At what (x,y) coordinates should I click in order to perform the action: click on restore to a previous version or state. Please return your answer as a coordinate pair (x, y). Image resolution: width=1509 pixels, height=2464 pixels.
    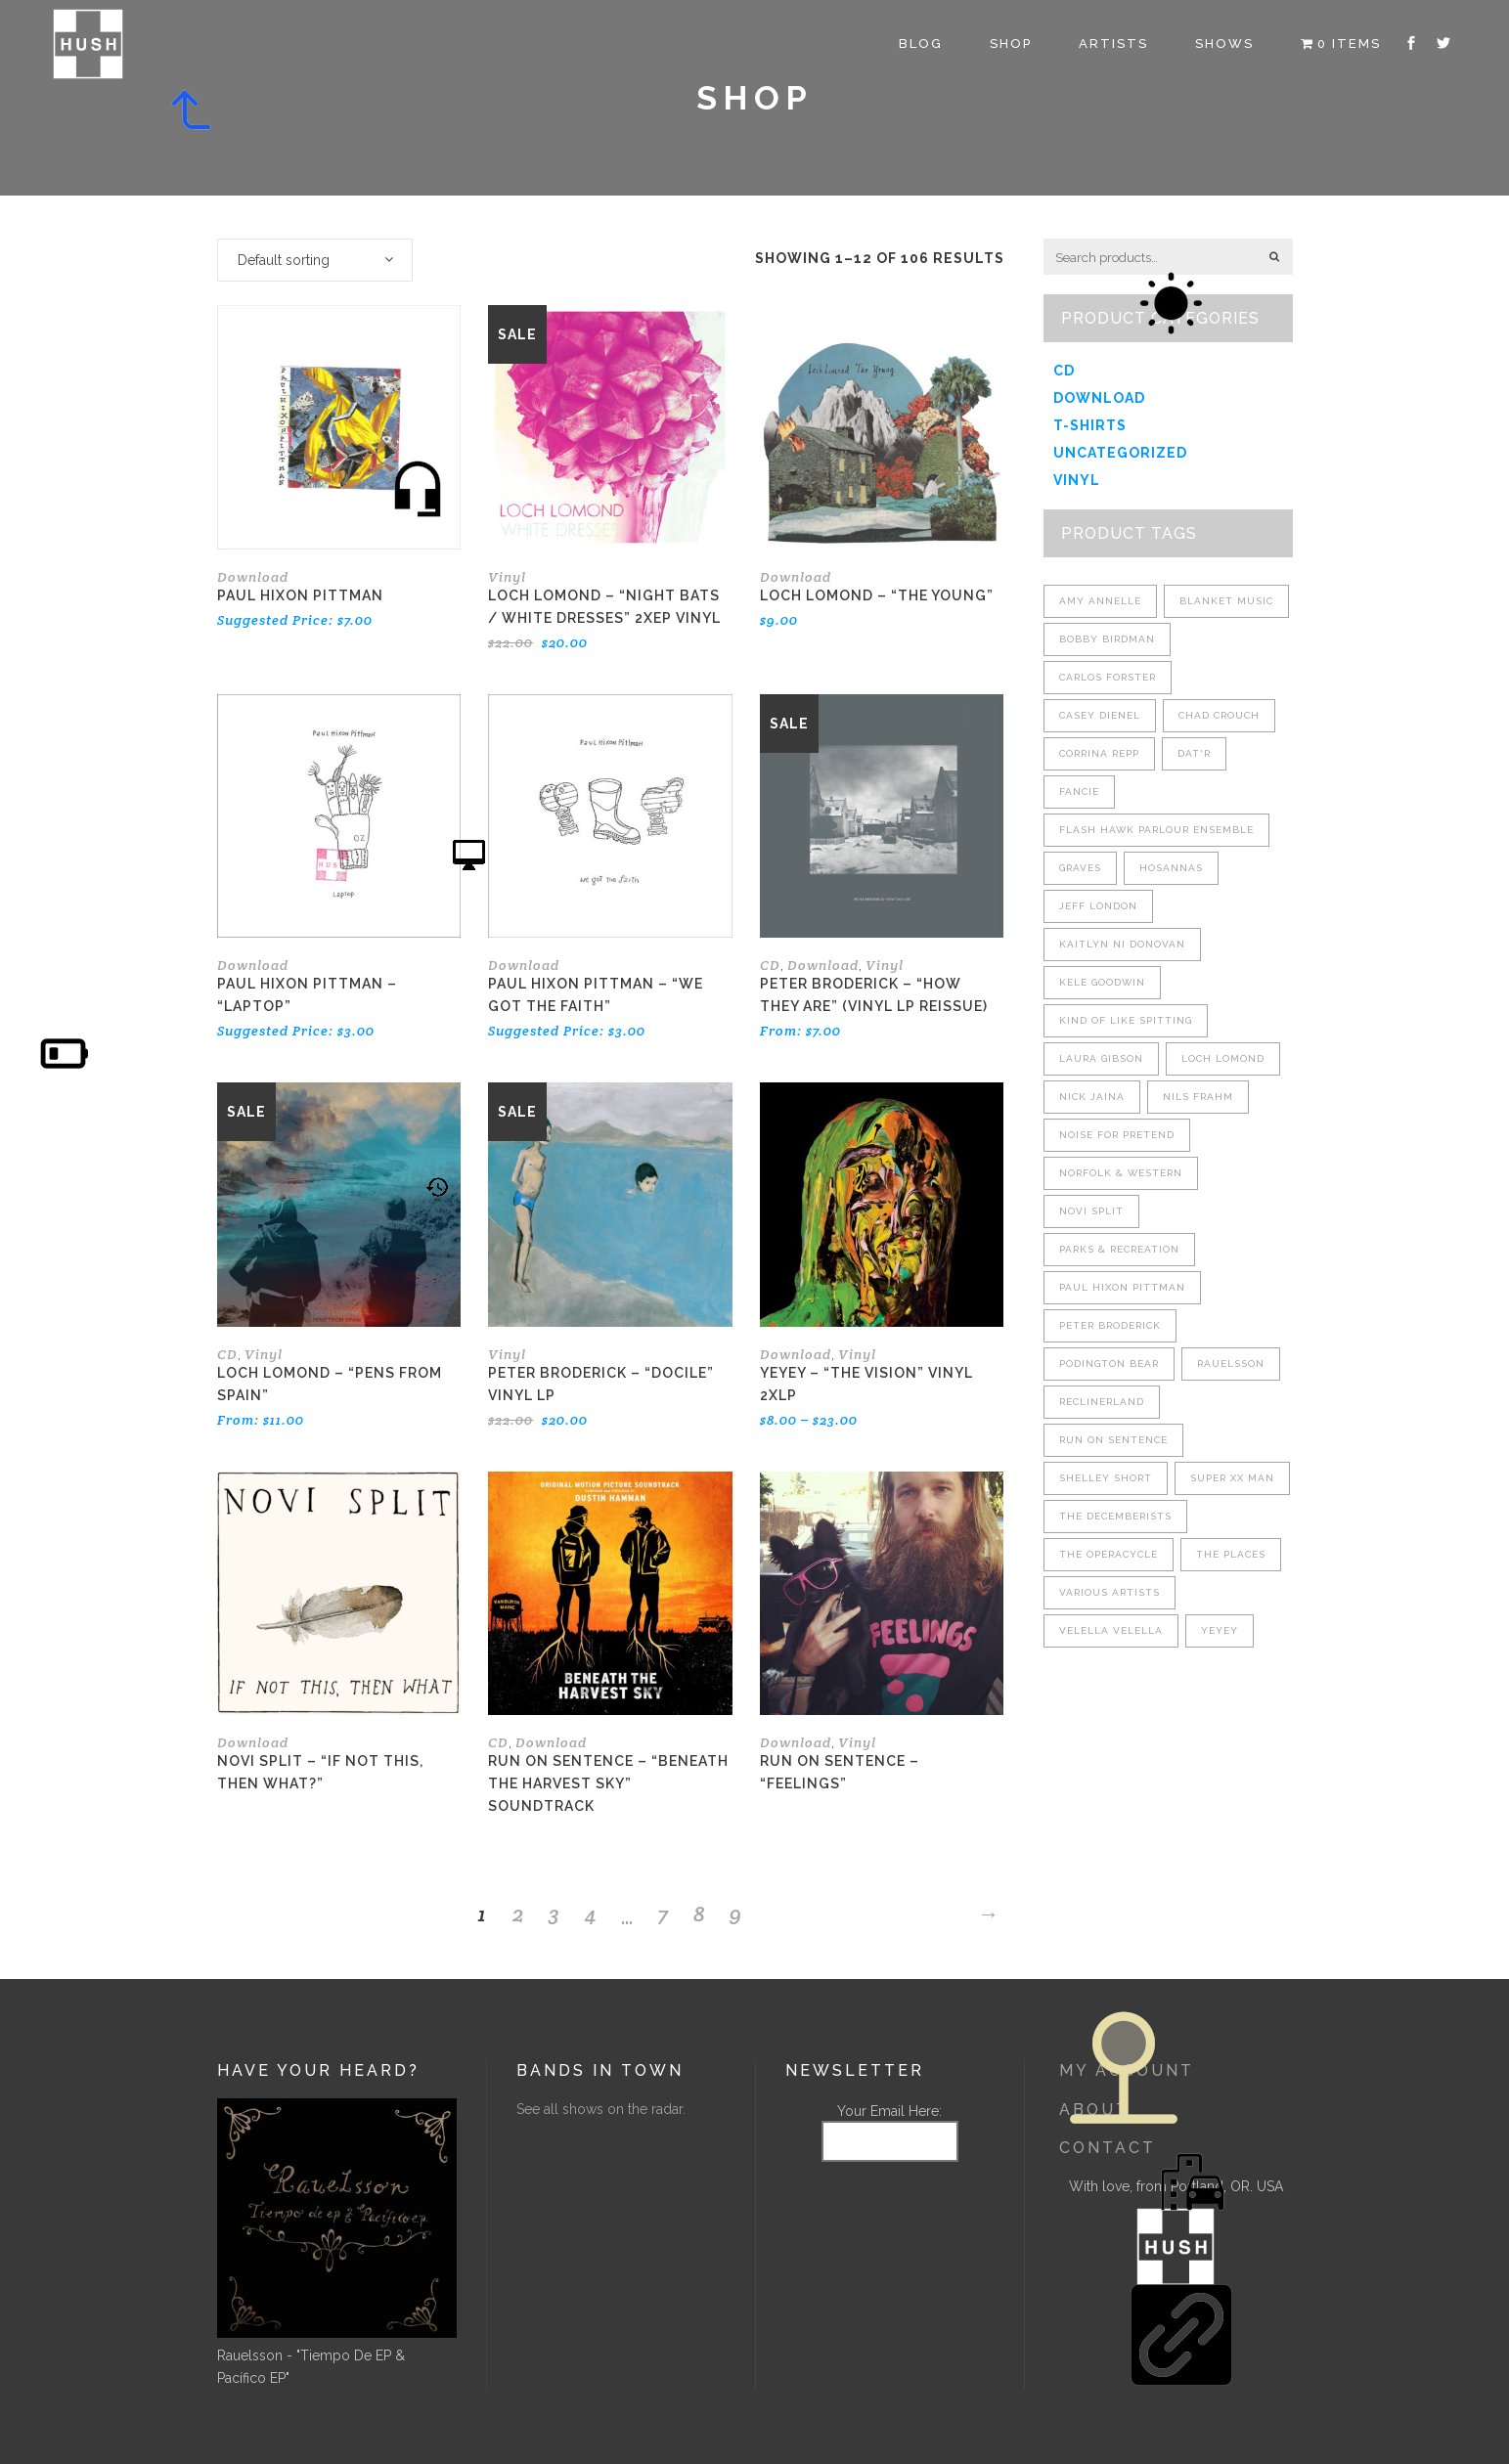
    Looking at the image, I should click on (437, 1187).